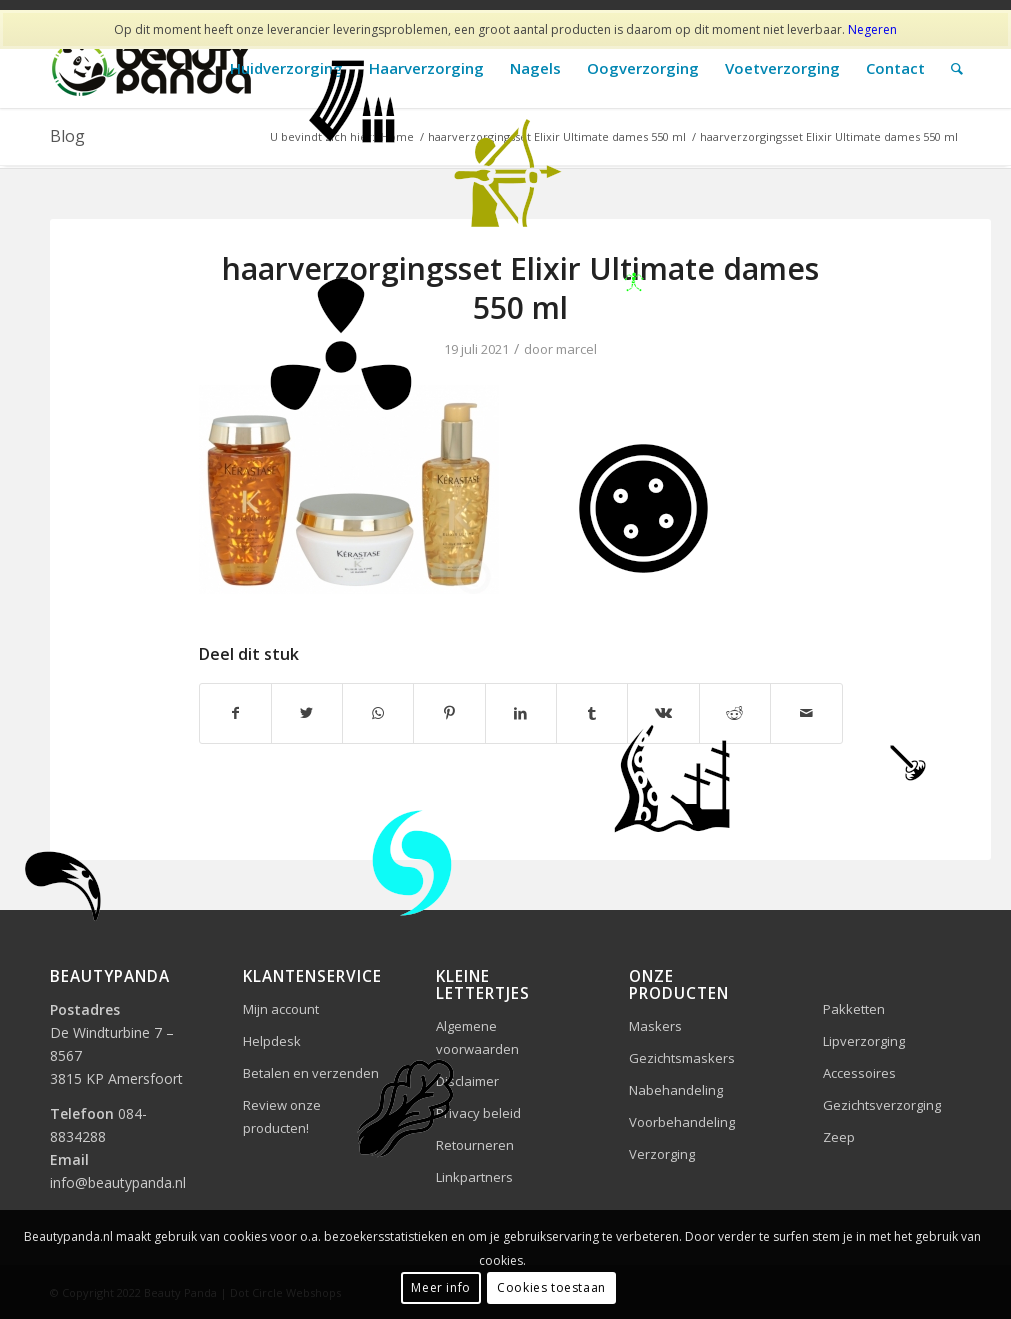 This screenshot has height=1319, width=1011. Describe the element at coordinates (643, 508) in the screenshot. I see `clothing or fashion category` at that location.